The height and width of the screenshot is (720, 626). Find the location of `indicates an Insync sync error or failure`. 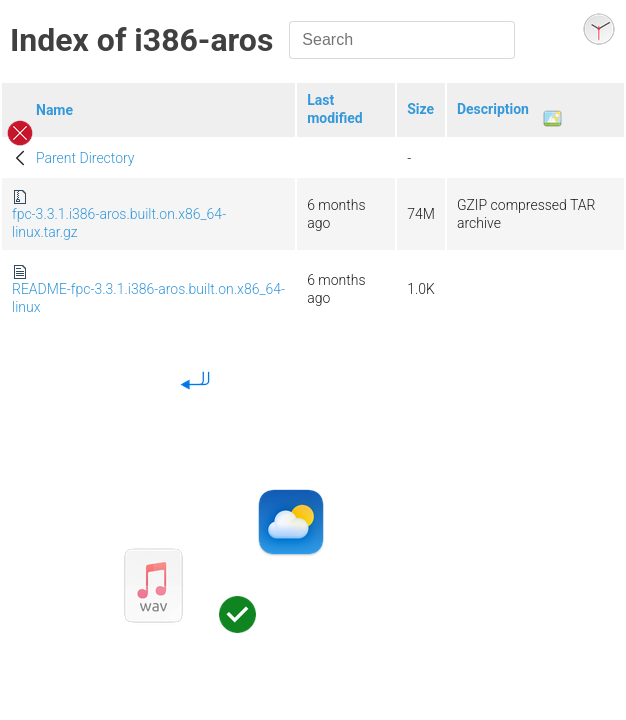

indicates an Insync sync error or failure is located at coordinates (20, 133).